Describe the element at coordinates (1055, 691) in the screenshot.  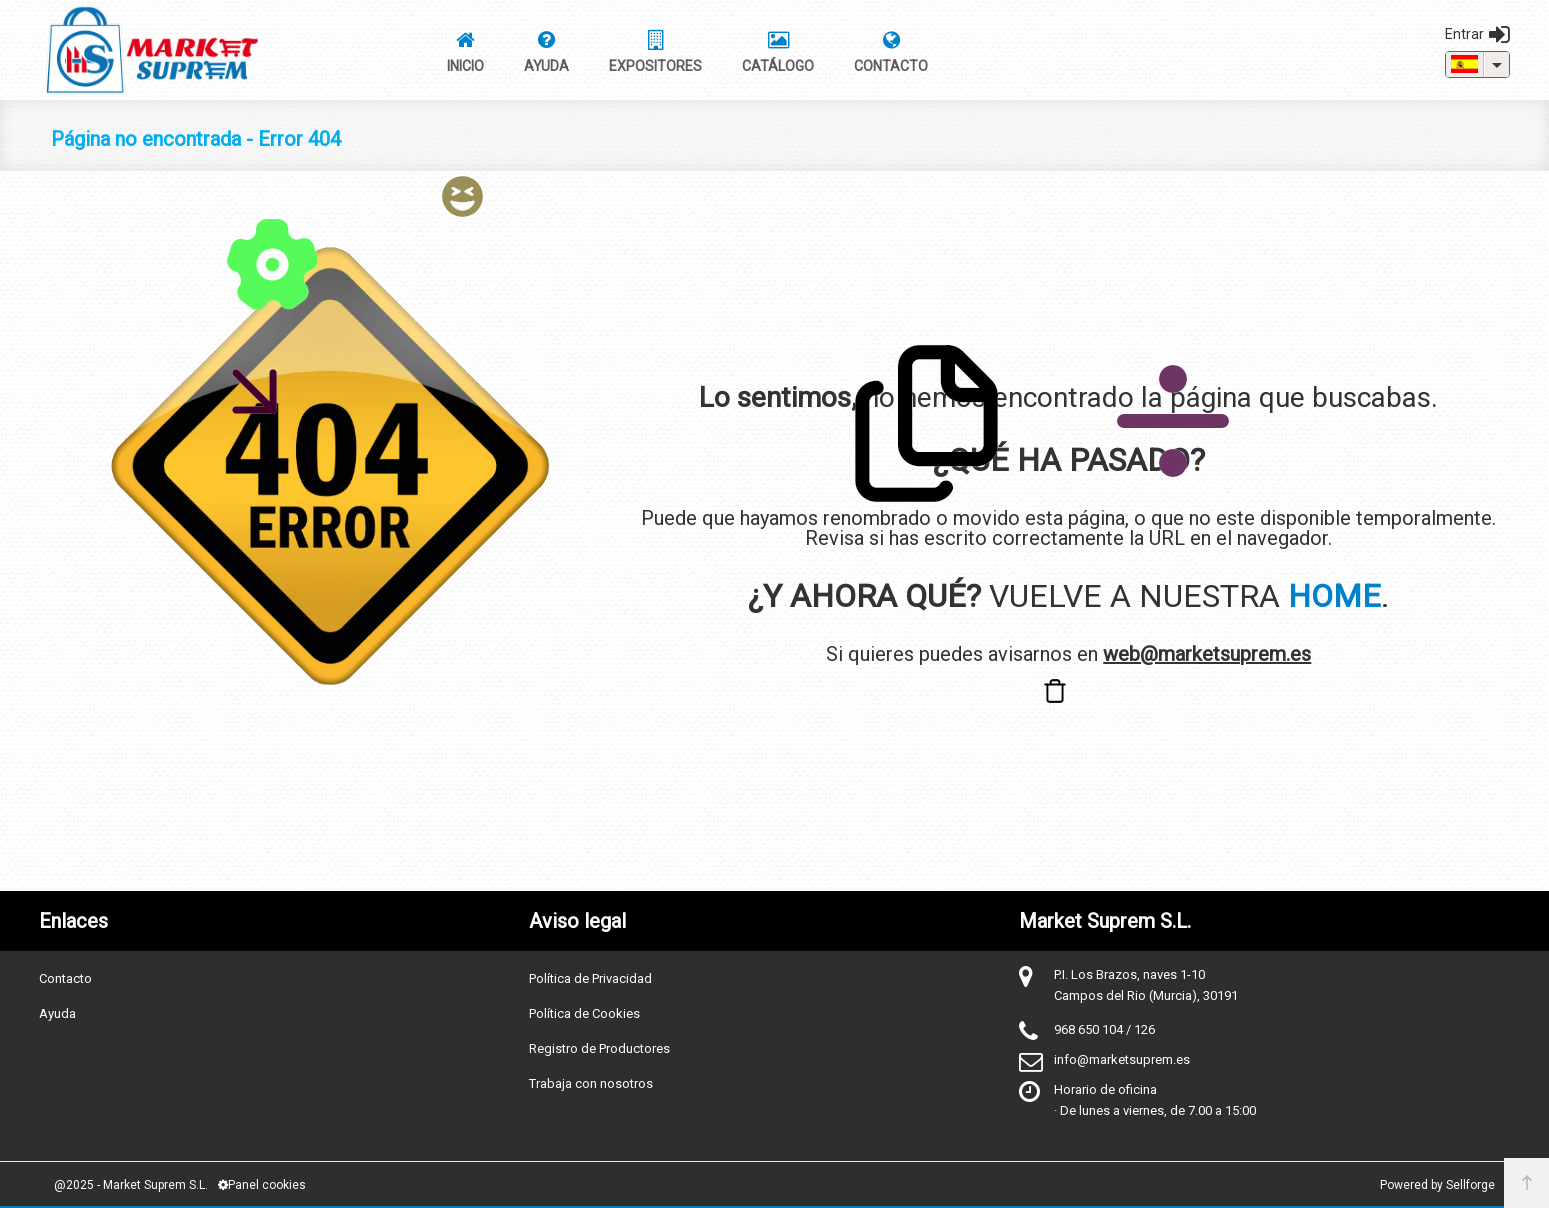
I see `delete selected item` at that location.